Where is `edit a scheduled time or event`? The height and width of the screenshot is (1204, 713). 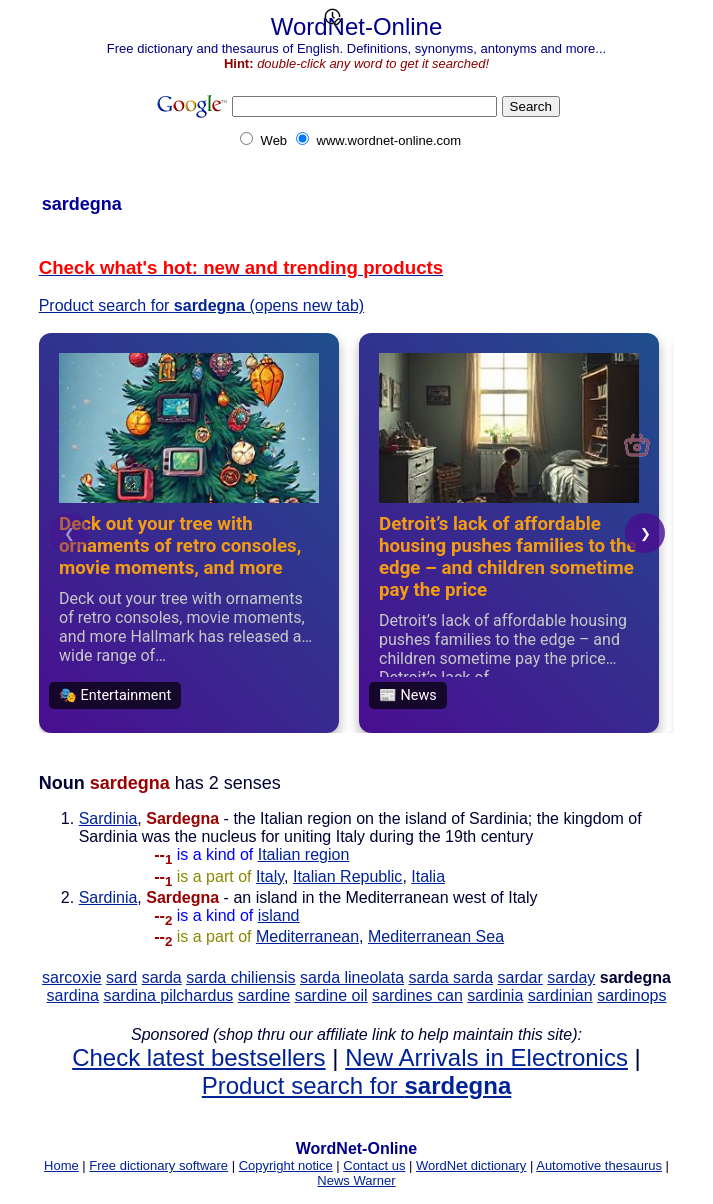 edit a scheduled time or event is located at coordinates (332, 16).